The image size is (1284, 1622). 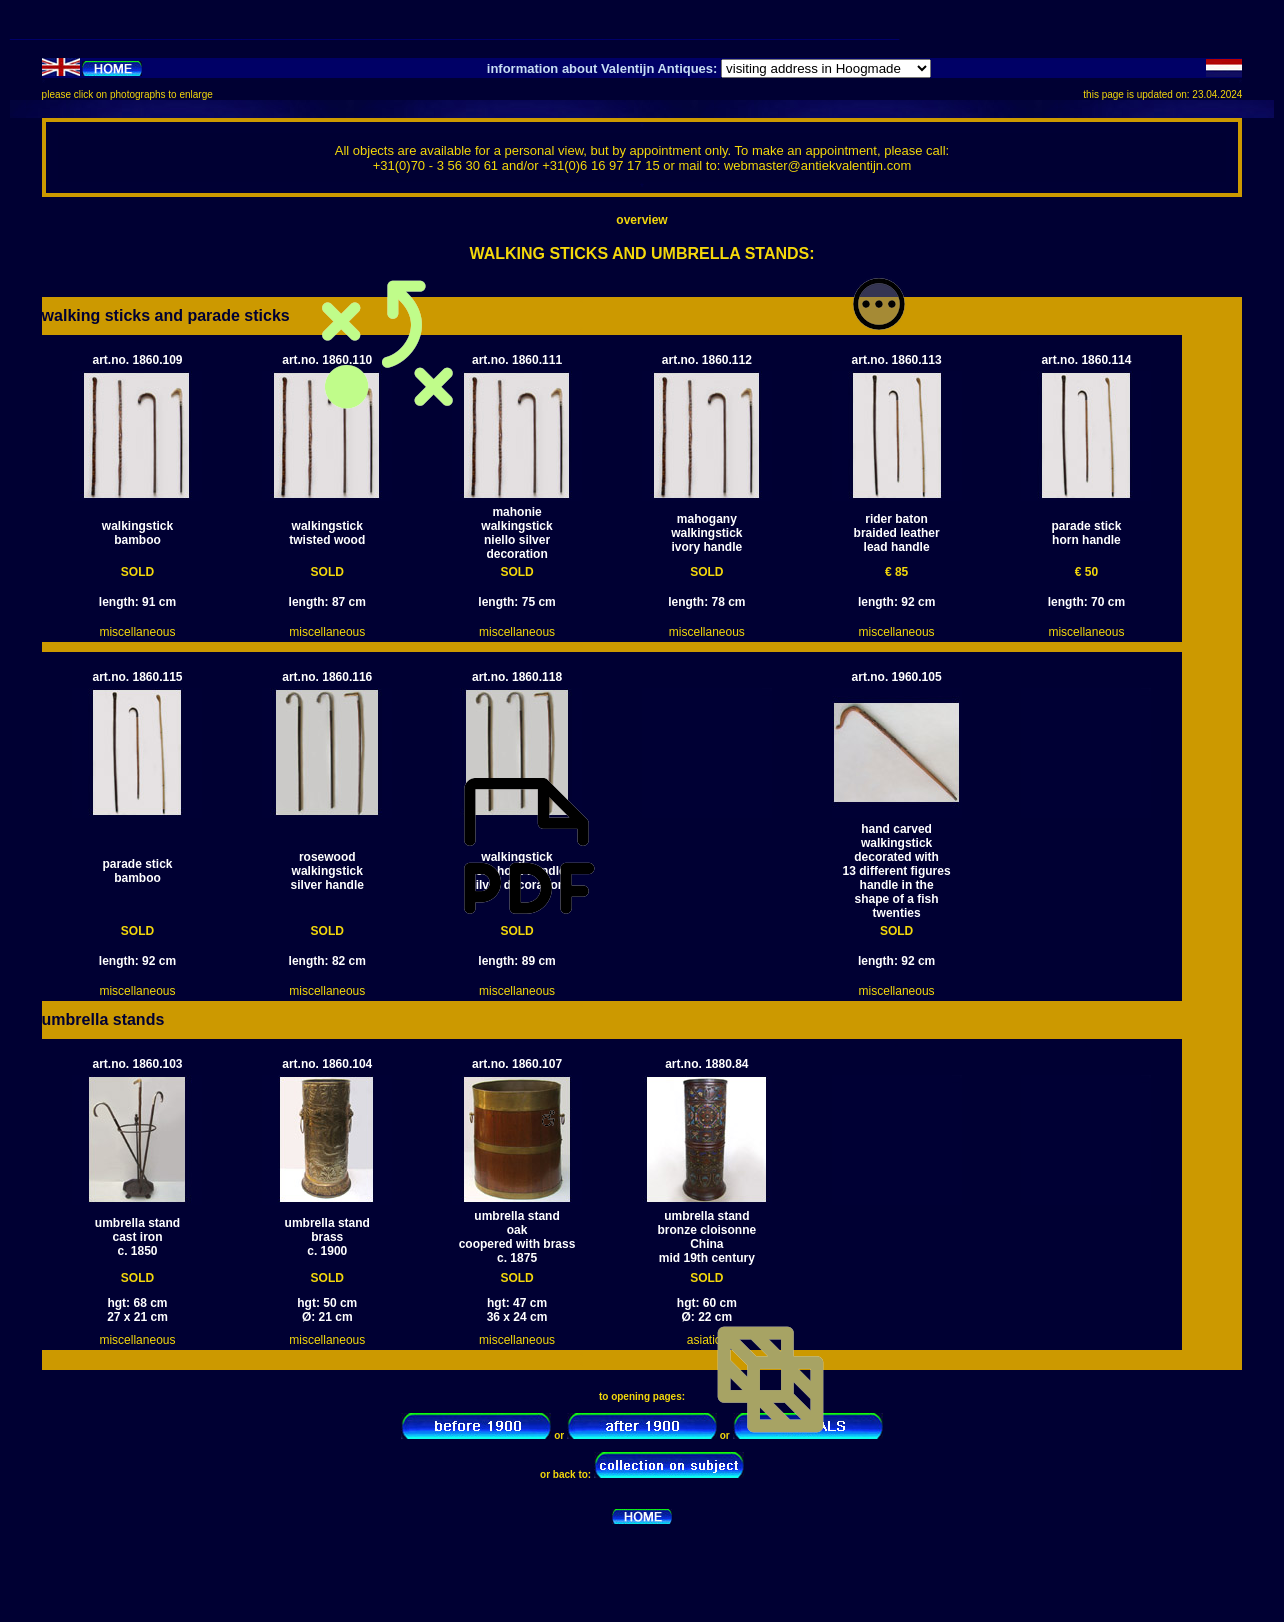 I want to click on view game plan or strategy options, so click(x=382, y=346).